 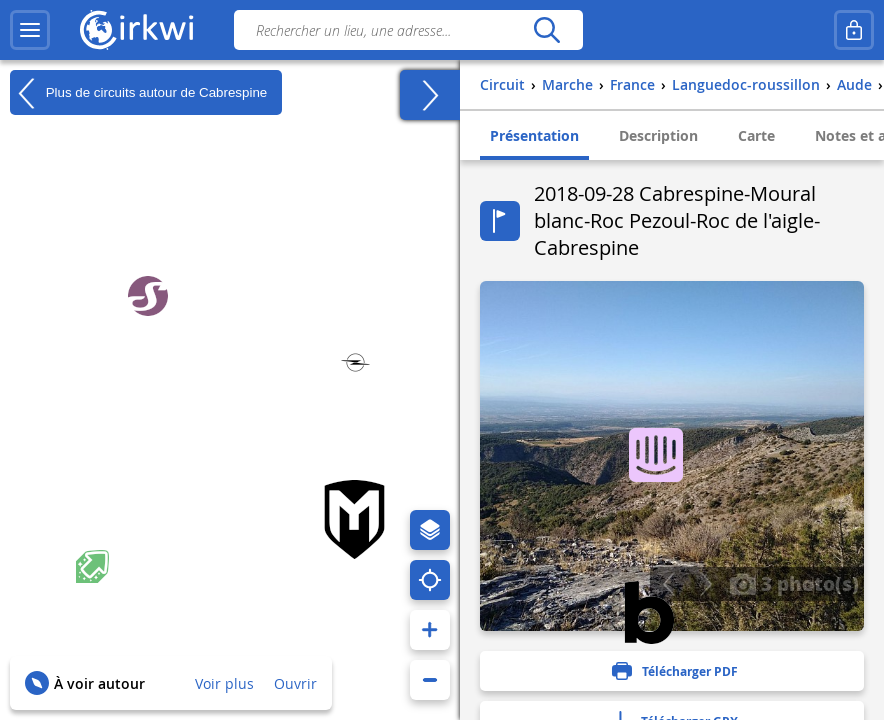 What do you see at coordinates (148, 296) in the screenshot?
I see `shelly smart home brand logo` at bounding box center [148, 296].